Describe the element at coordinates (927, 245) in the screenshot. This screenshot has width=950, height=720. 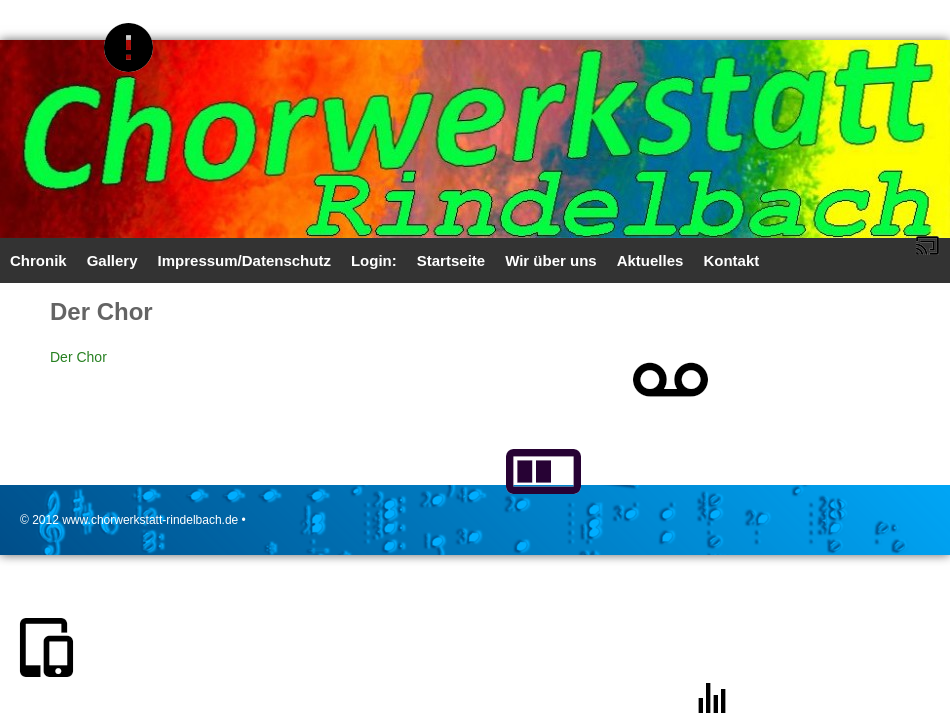
I see `indicates active casting connection to a device` at that location.